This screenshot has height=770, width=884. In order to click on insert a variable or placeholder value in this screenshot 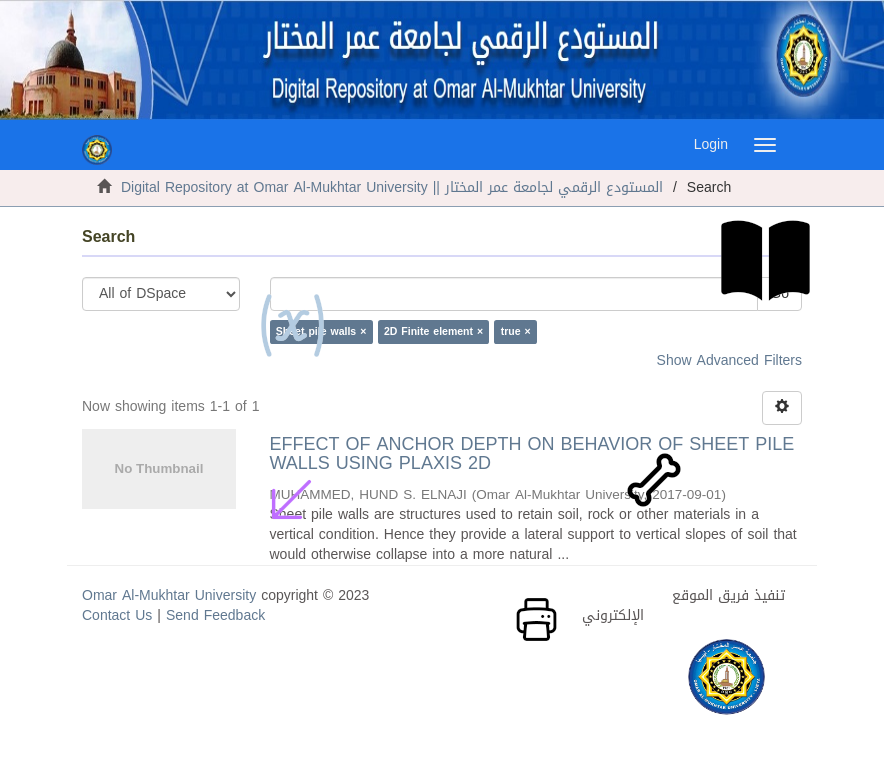, I will do `click(292, 325)`.